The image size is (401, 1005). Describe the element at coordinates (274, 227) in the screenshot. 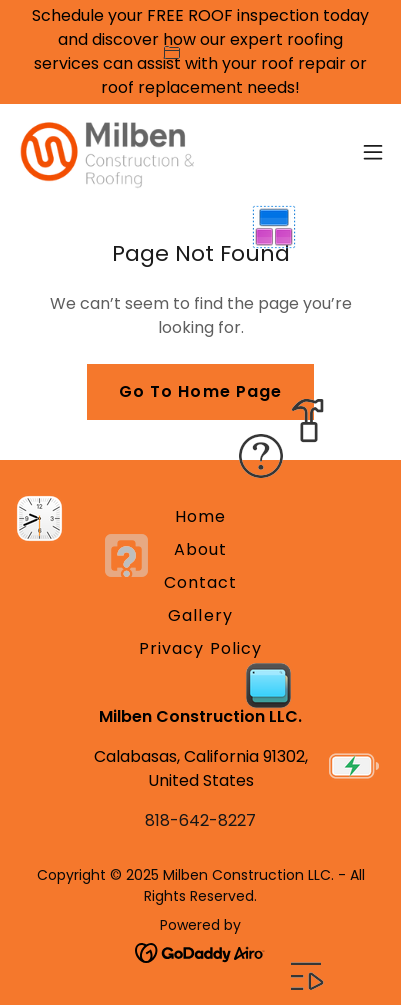

I see `select all items in the current view` at that location.